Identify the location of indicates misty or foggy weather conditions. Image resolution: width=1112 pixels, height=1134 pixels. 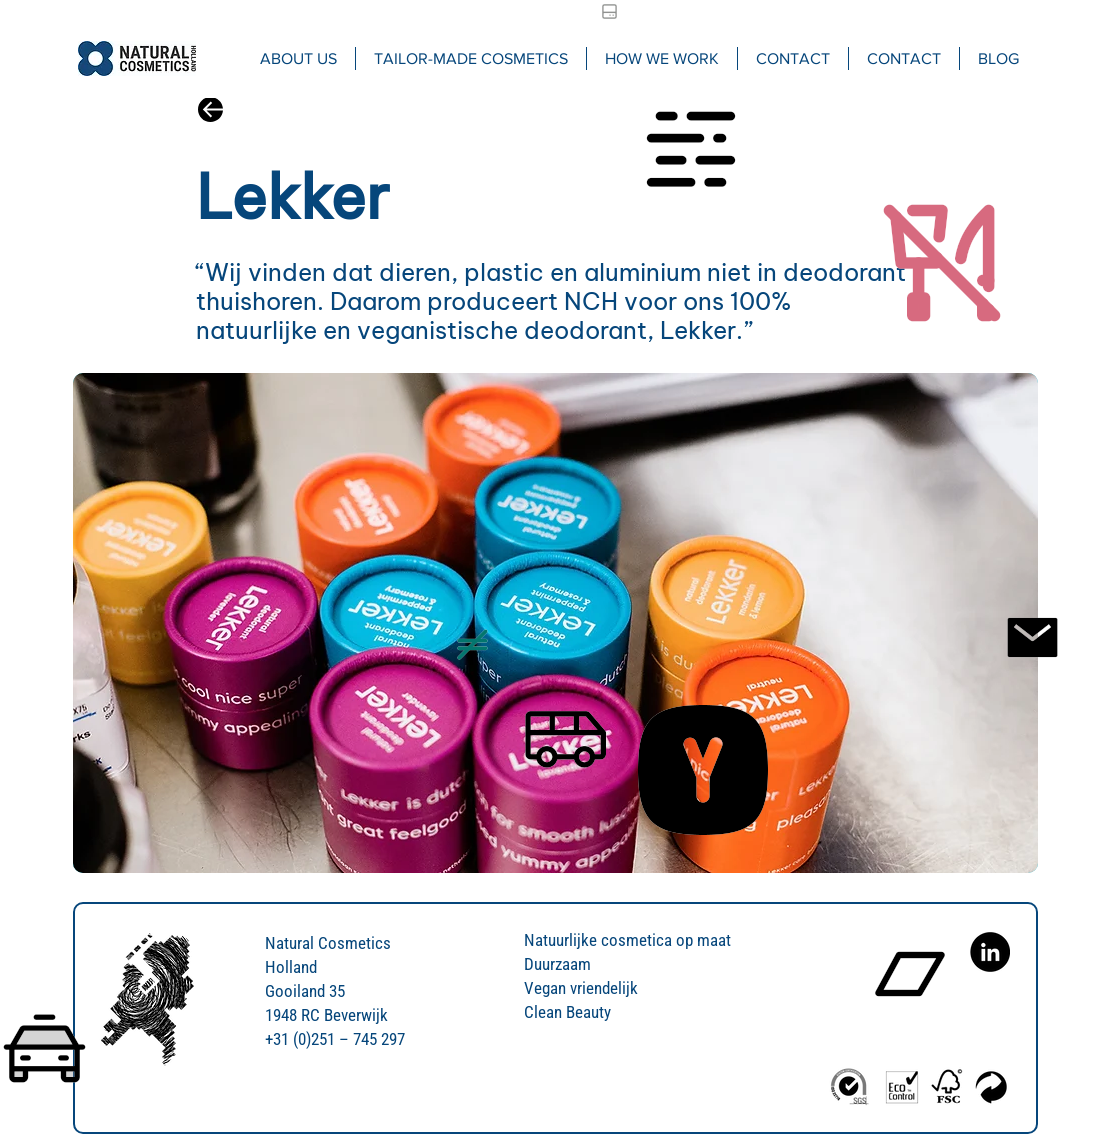
(691, 147).